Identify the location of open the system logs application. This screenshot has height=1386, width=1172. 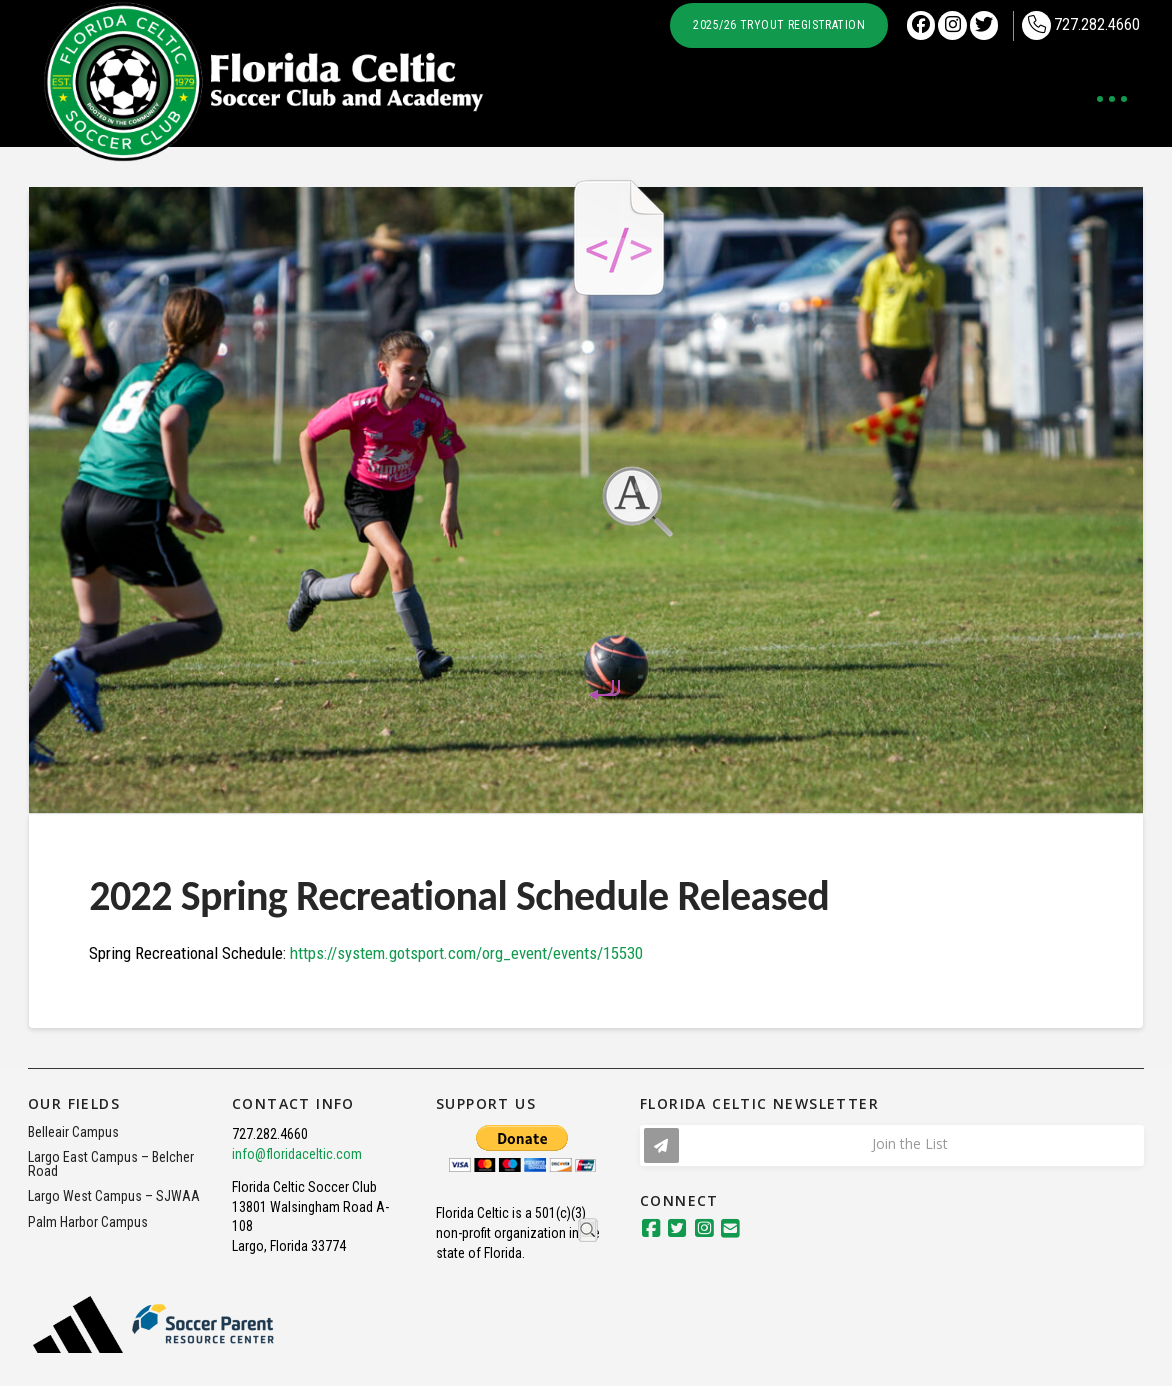
(588, 1230).